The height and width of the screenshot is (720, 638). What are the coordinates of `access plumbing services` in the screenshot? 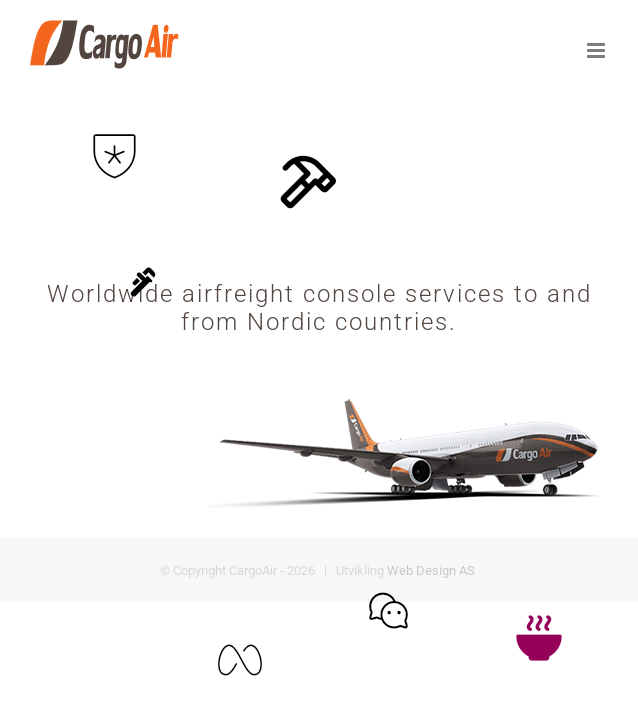 It's located at (143, 282).